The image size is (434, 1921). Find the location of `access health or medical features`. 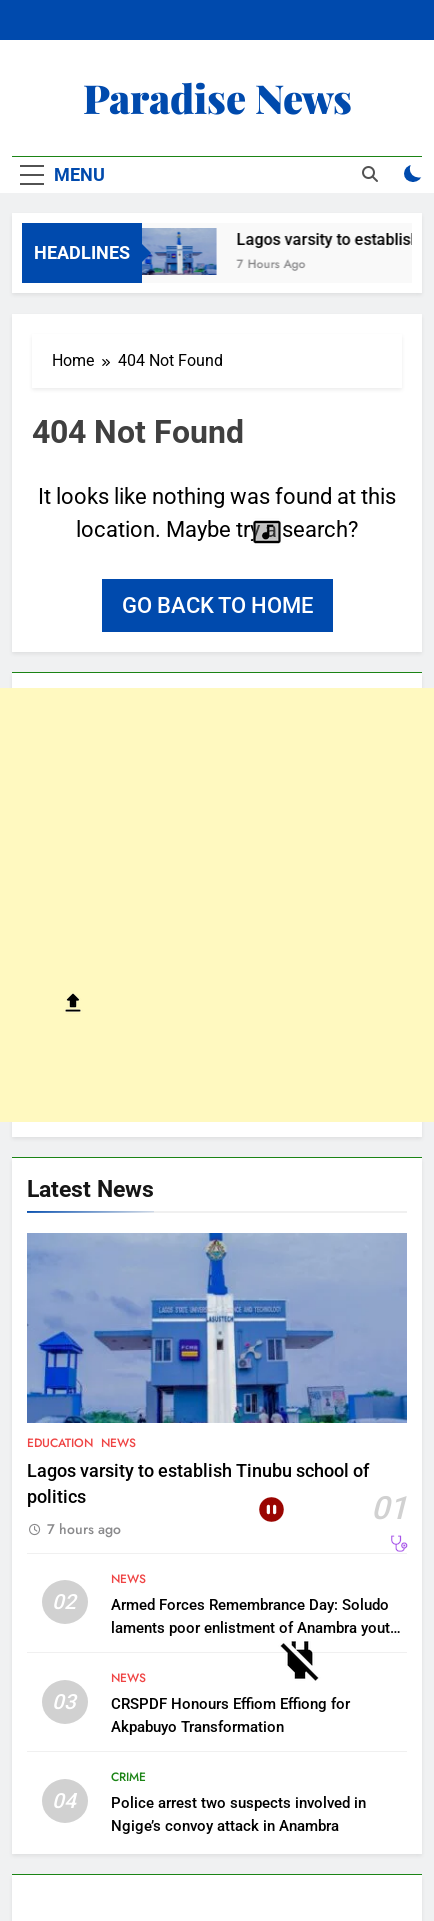

access health or medical features is located at coordinates (398, 1543).